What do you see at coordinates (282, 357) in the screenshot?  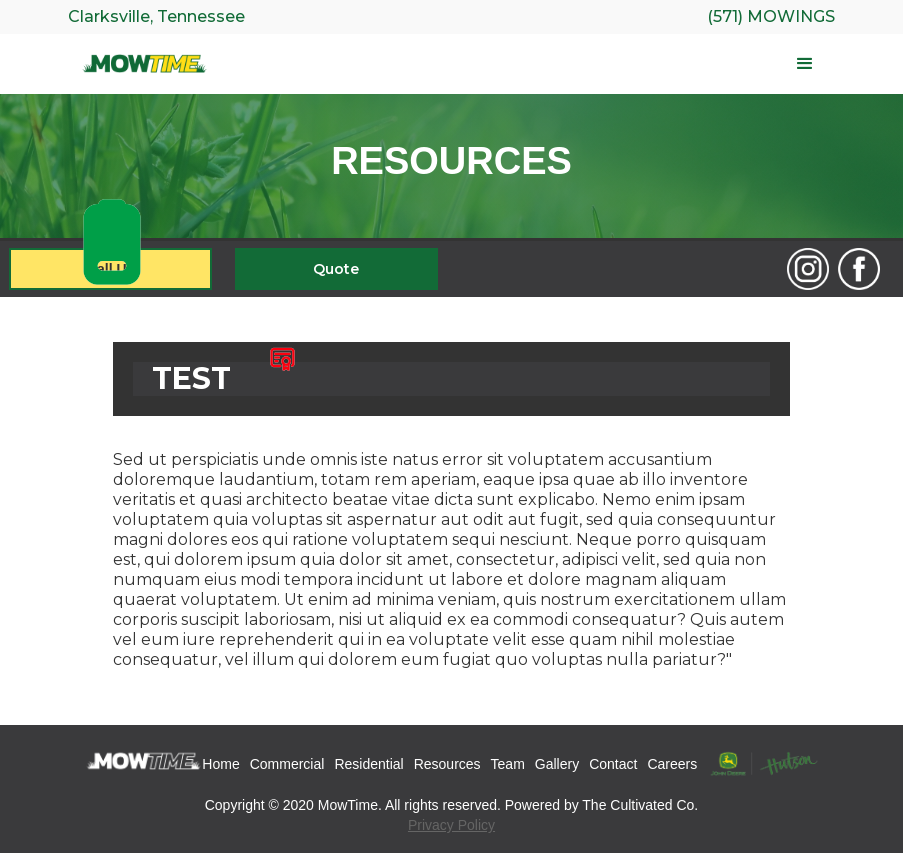 I see `view certificate or credential details` at bounding box center [282, 357].